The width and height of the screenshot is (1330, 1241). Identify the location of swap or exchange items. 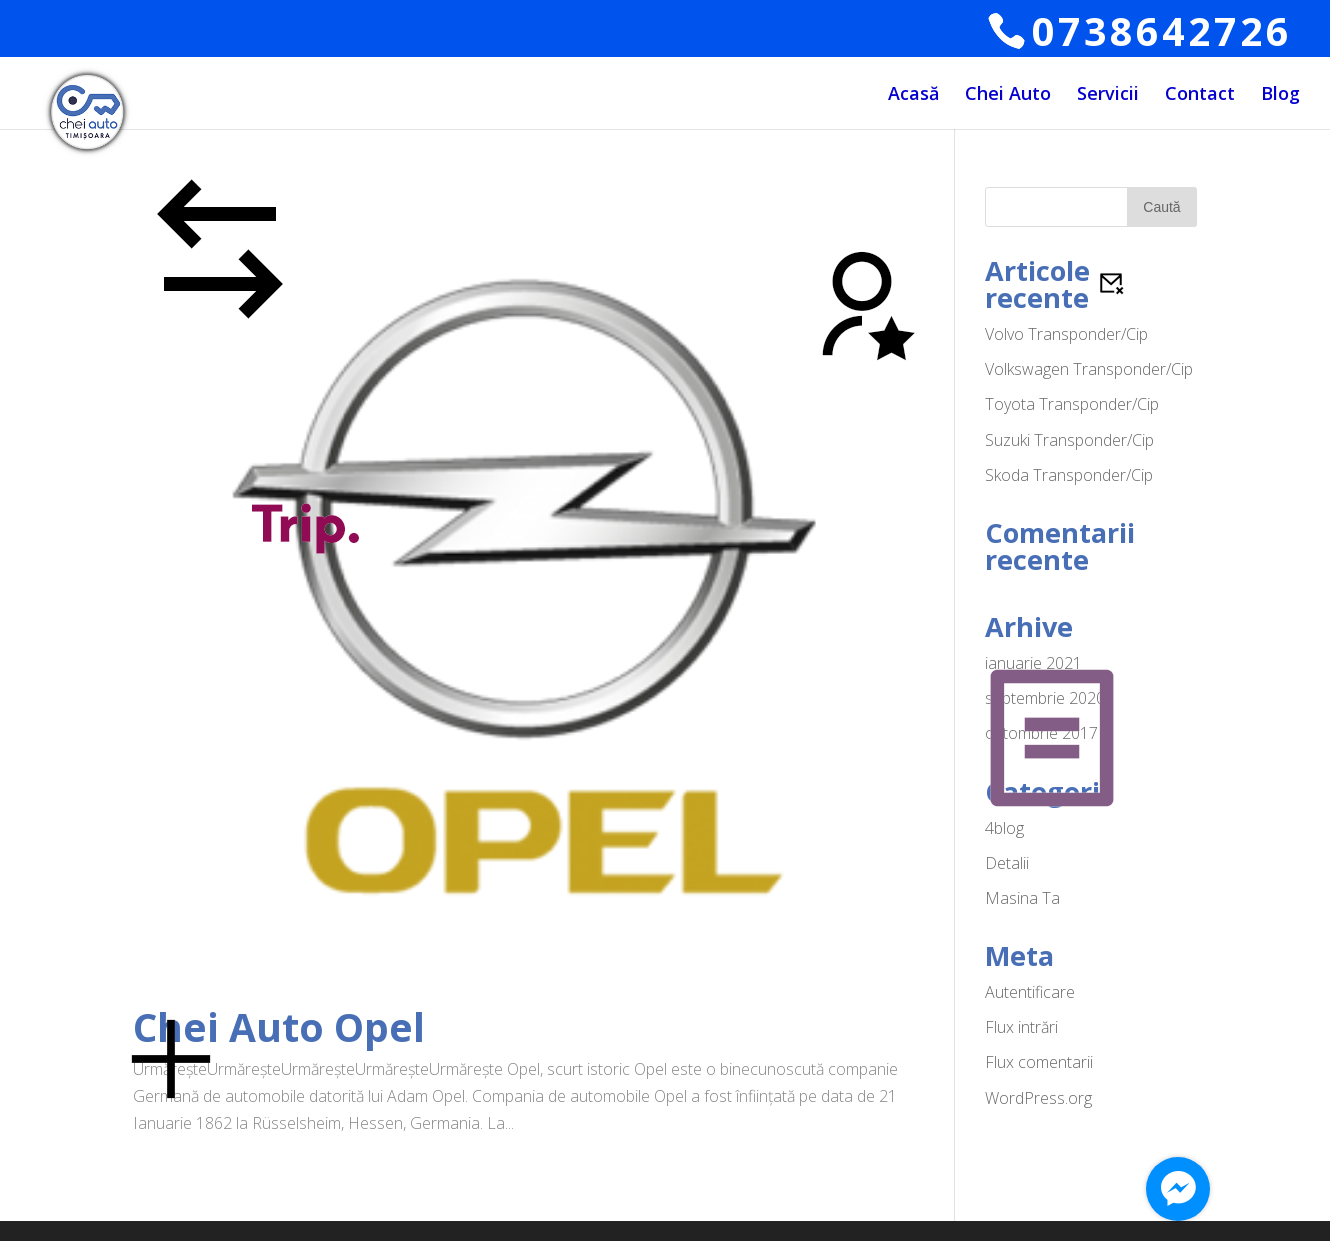
(220, 249).